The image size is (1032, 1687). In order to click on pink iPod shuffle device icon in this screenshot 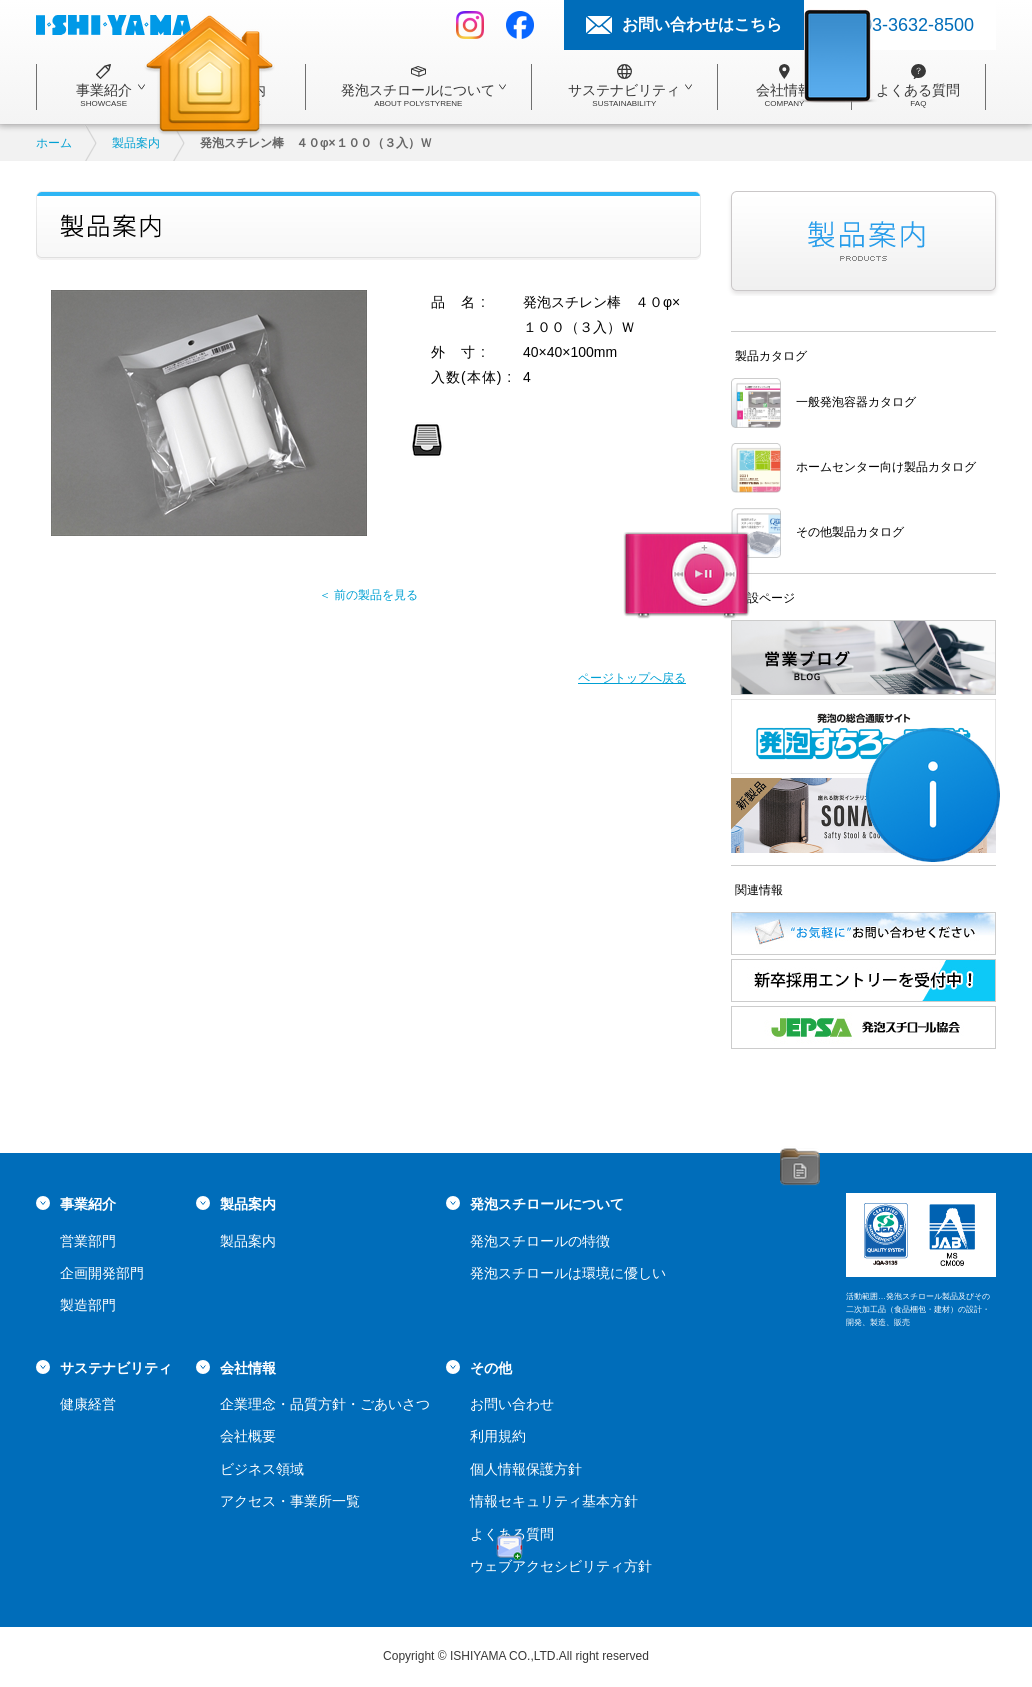, I will do `click(686, 551)`.